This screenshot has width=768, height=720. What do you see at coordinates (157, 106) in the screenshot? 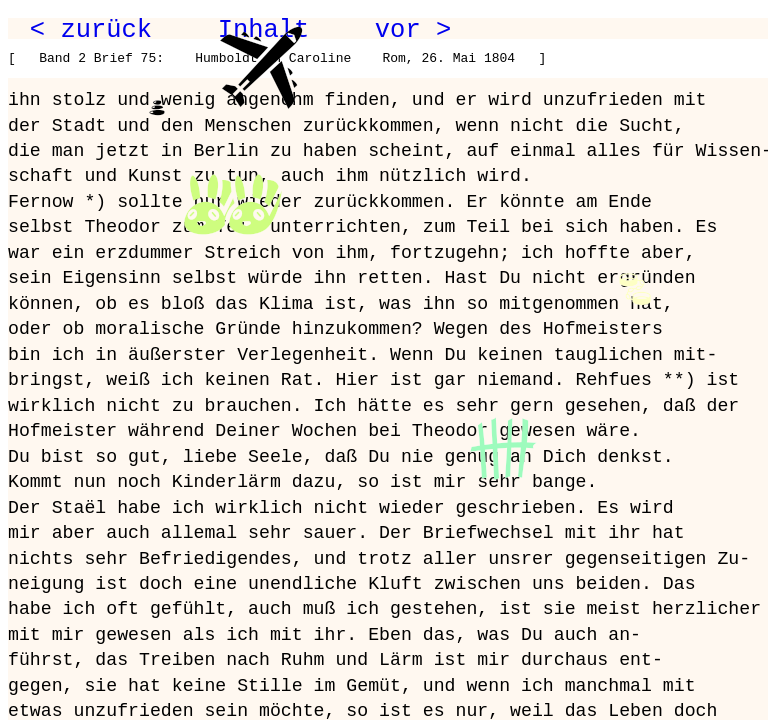
I see `access meditation or mindfulness features` at bounding box center [157, 106].